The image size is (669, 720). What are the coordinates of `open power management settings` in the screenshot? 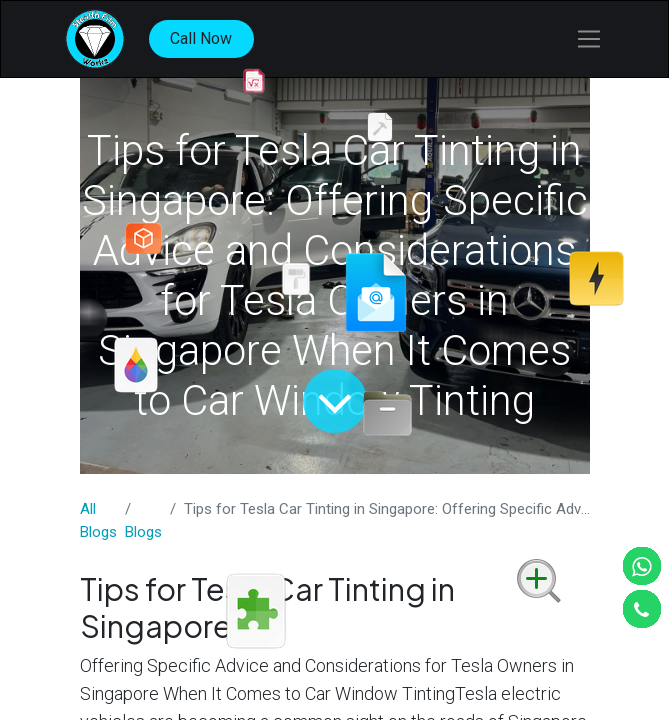 It's located at (596, 278).